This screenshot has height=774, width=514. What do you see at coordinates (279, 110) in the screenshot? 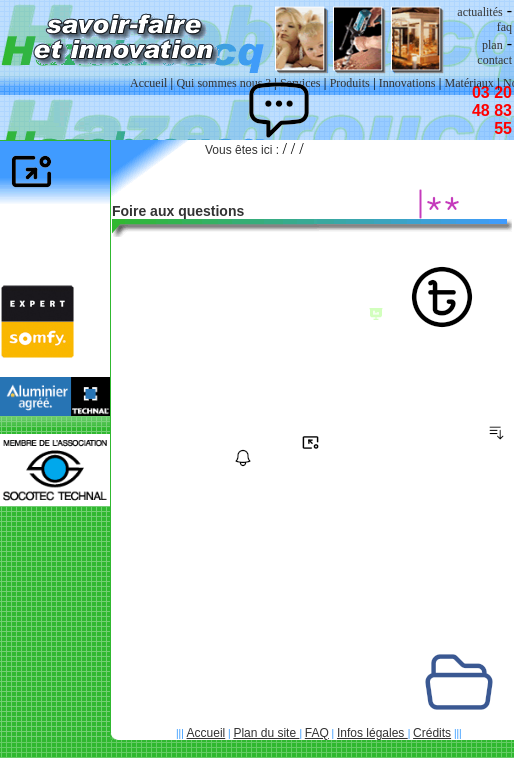
I see `open chat or messaging` at bounding box center [279, 110].